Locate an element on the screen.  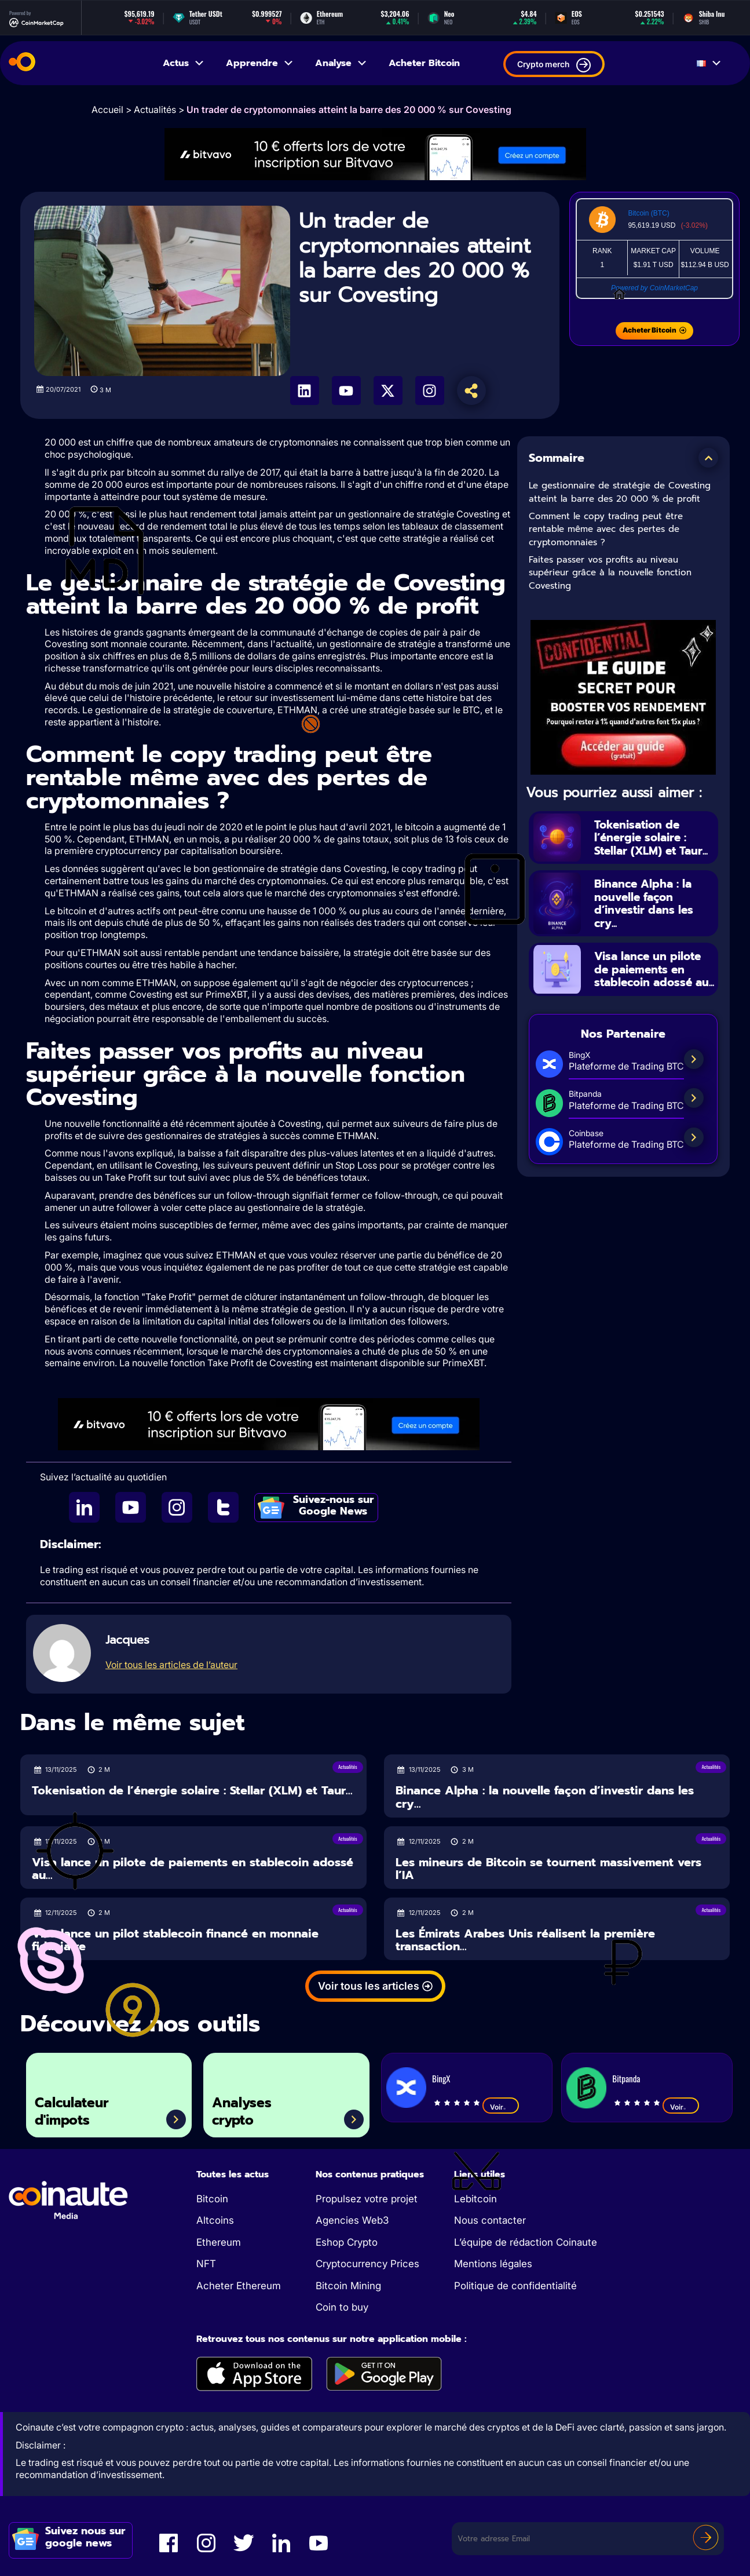
open Skype app is located at coordinates (50, 1960).